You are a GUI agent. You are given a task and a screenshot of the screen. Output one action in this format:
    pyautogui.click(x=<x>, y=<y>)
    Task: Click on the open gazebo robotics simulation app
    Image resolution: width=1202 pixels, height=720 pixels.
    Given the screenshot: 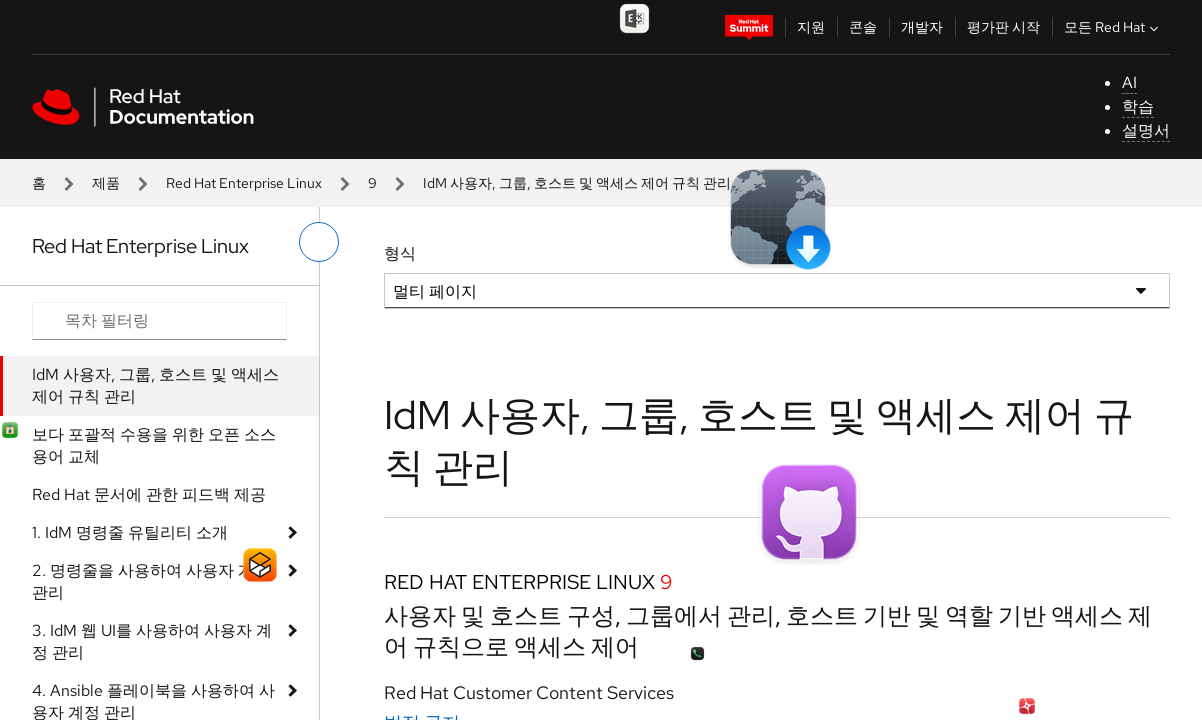 What is the action you would take?
    pyautogui.click(x=260, y=565)
    